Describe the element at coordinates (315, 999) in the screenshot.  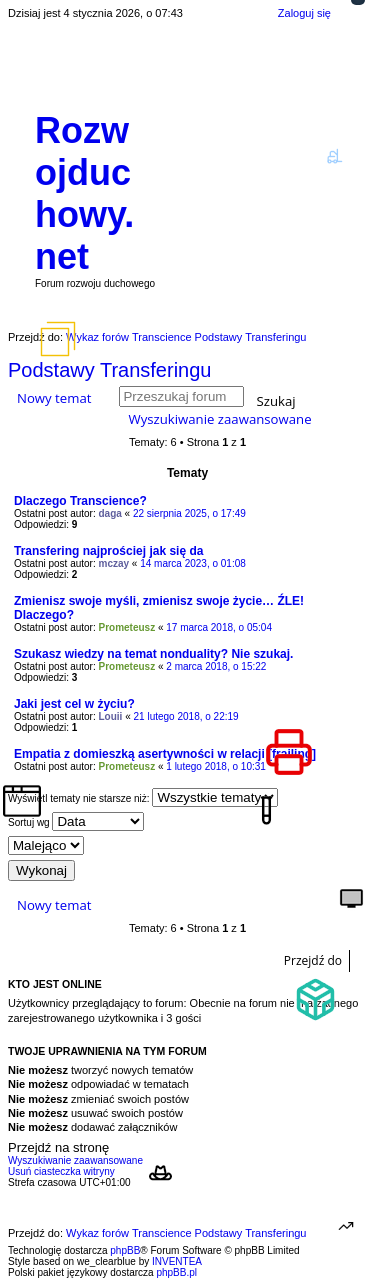
I see `open codesandbox development environment` at that location.